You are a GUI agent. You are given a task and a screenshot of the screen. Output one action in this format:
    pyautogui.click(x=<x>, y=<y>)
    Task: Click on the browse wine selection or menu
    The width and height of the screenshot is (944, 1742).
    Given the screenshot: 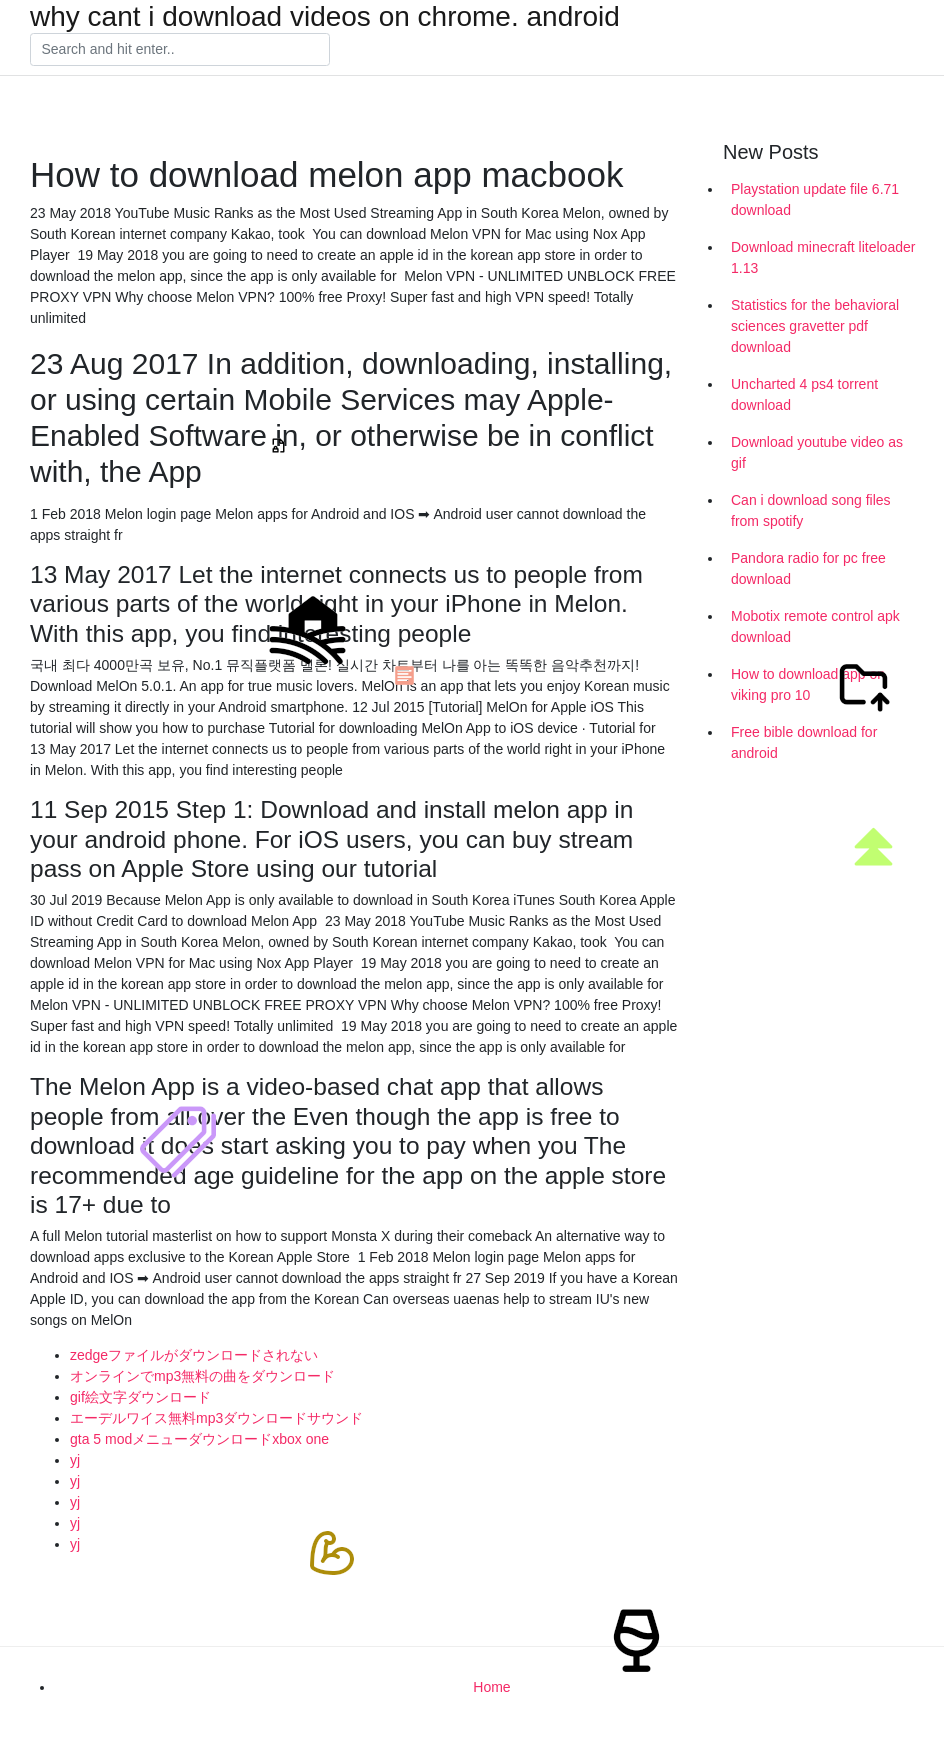 What is the action you would take?
    pyautogui.click(x=636, y=1638)
    